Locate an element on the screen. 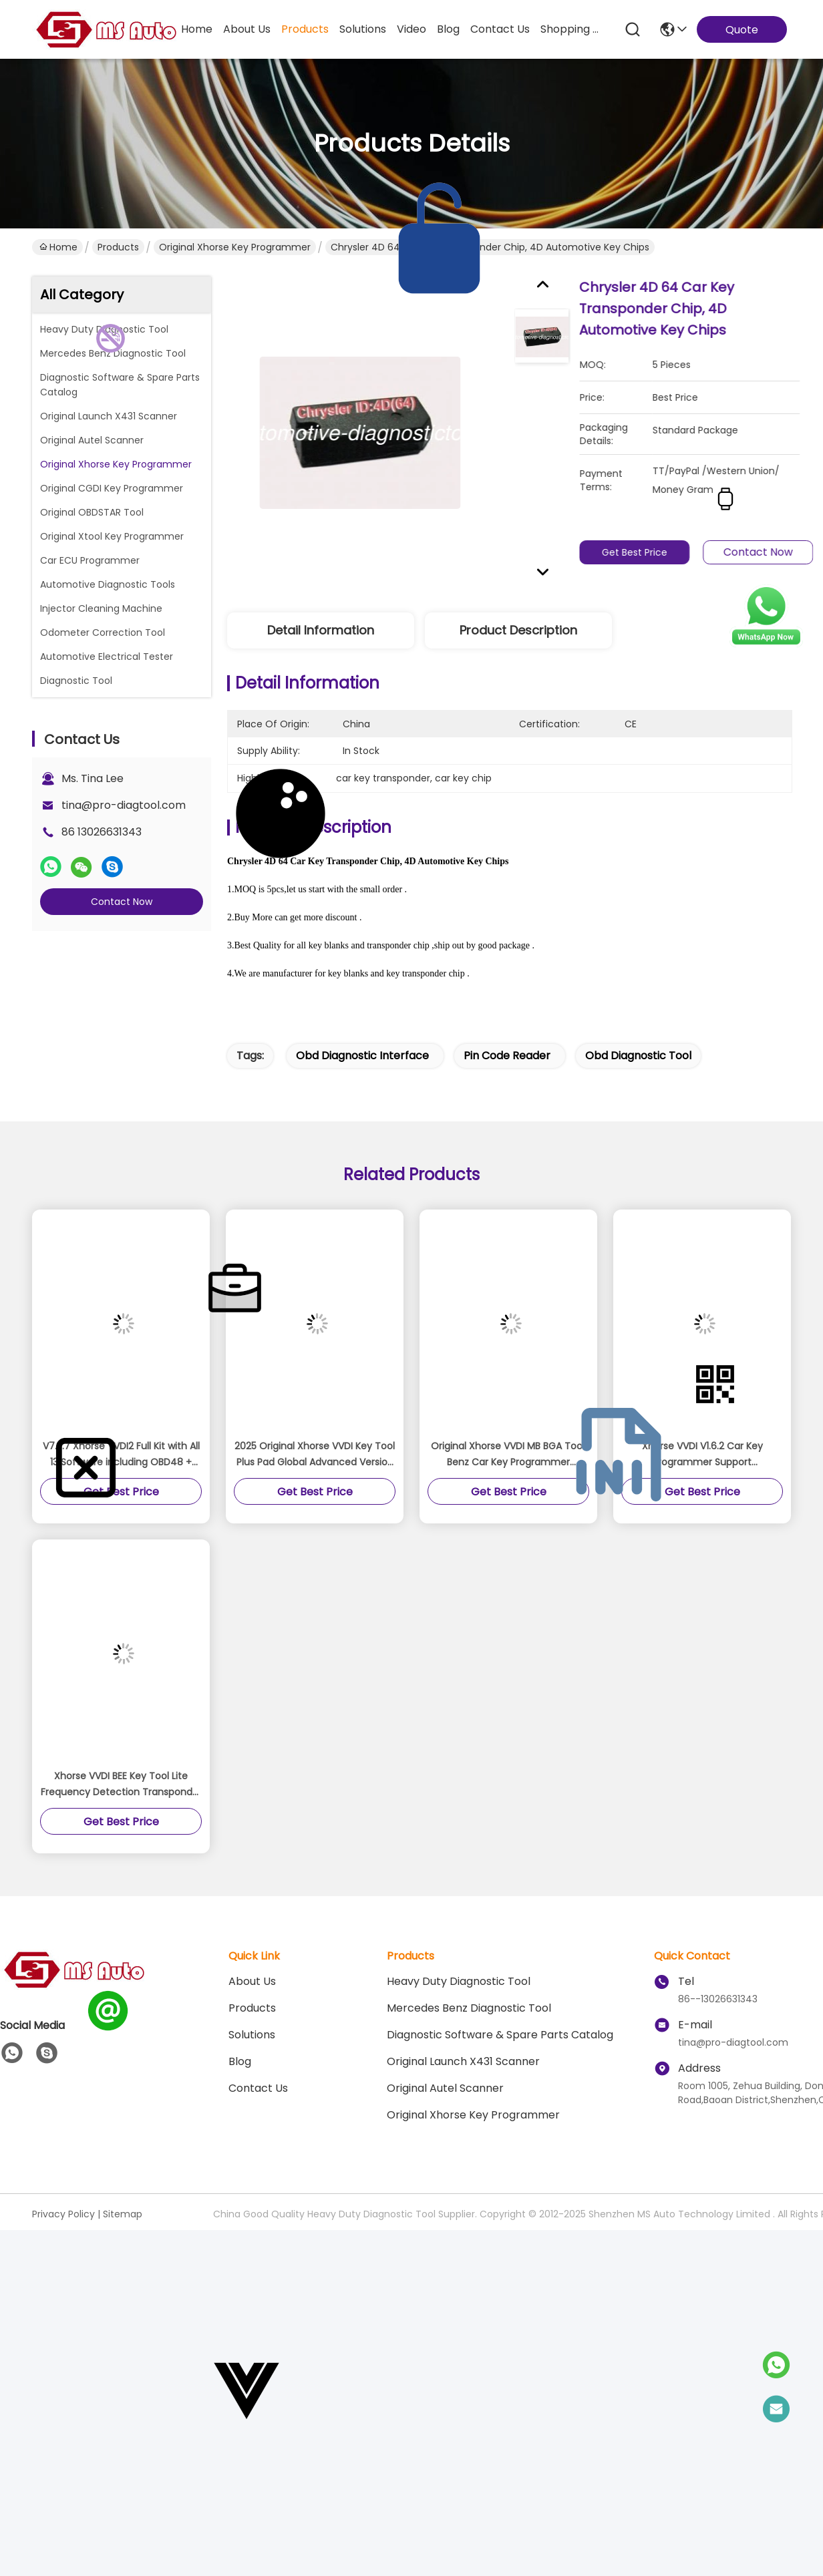 The height and width of the screenshot is (2576, 823). access work or business-related content is located at coordinates (234, 1290).